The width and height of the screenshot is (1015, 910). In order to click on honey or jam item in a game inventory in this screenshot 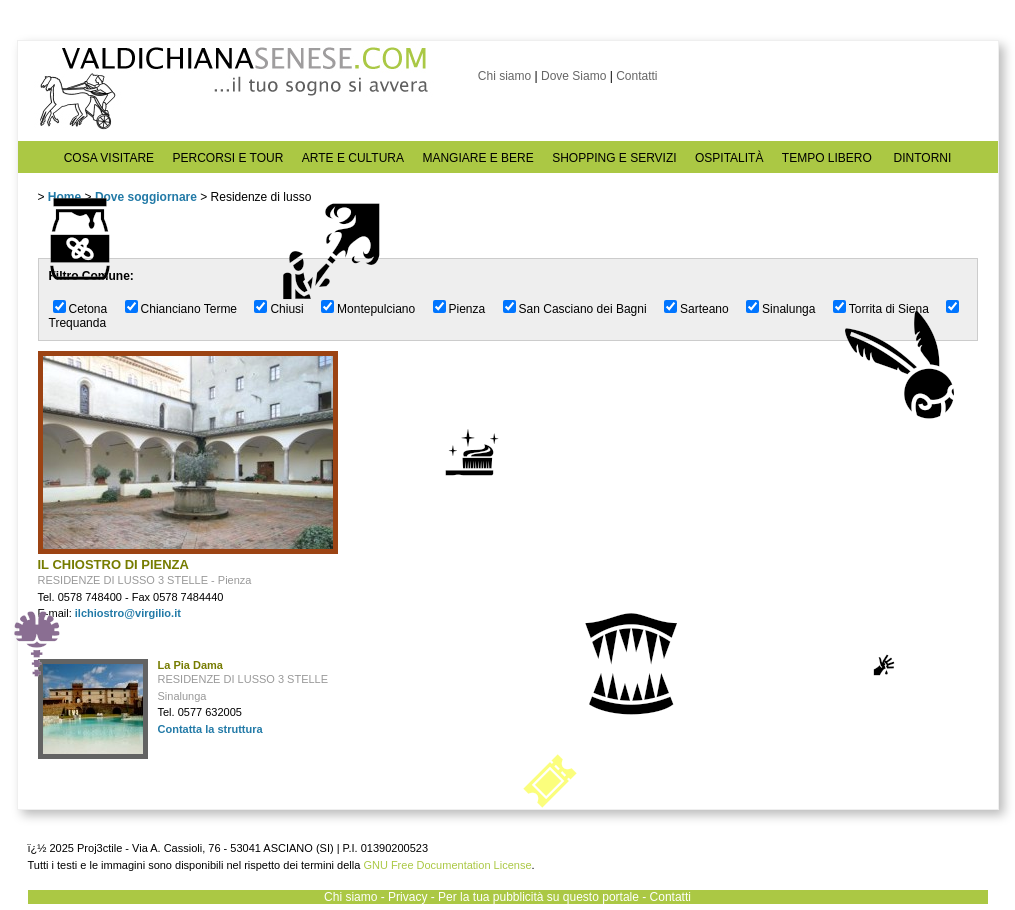, I will do `click(80, 239)`.